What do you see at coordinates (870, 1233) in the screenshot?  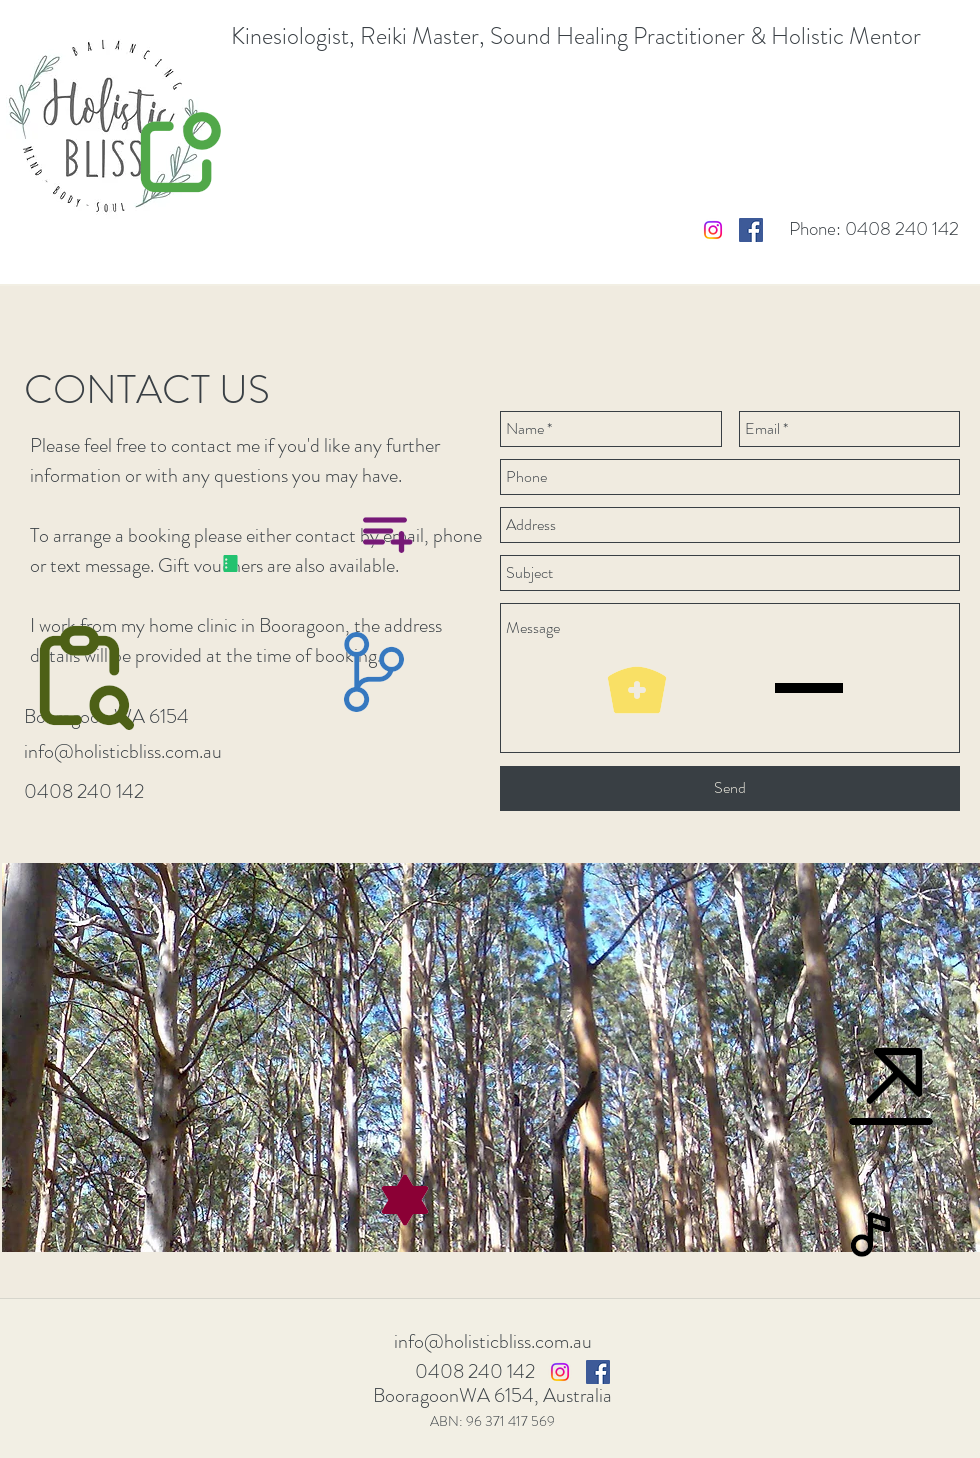 I see `access music or audio player` at bounding box center [870, 1233].